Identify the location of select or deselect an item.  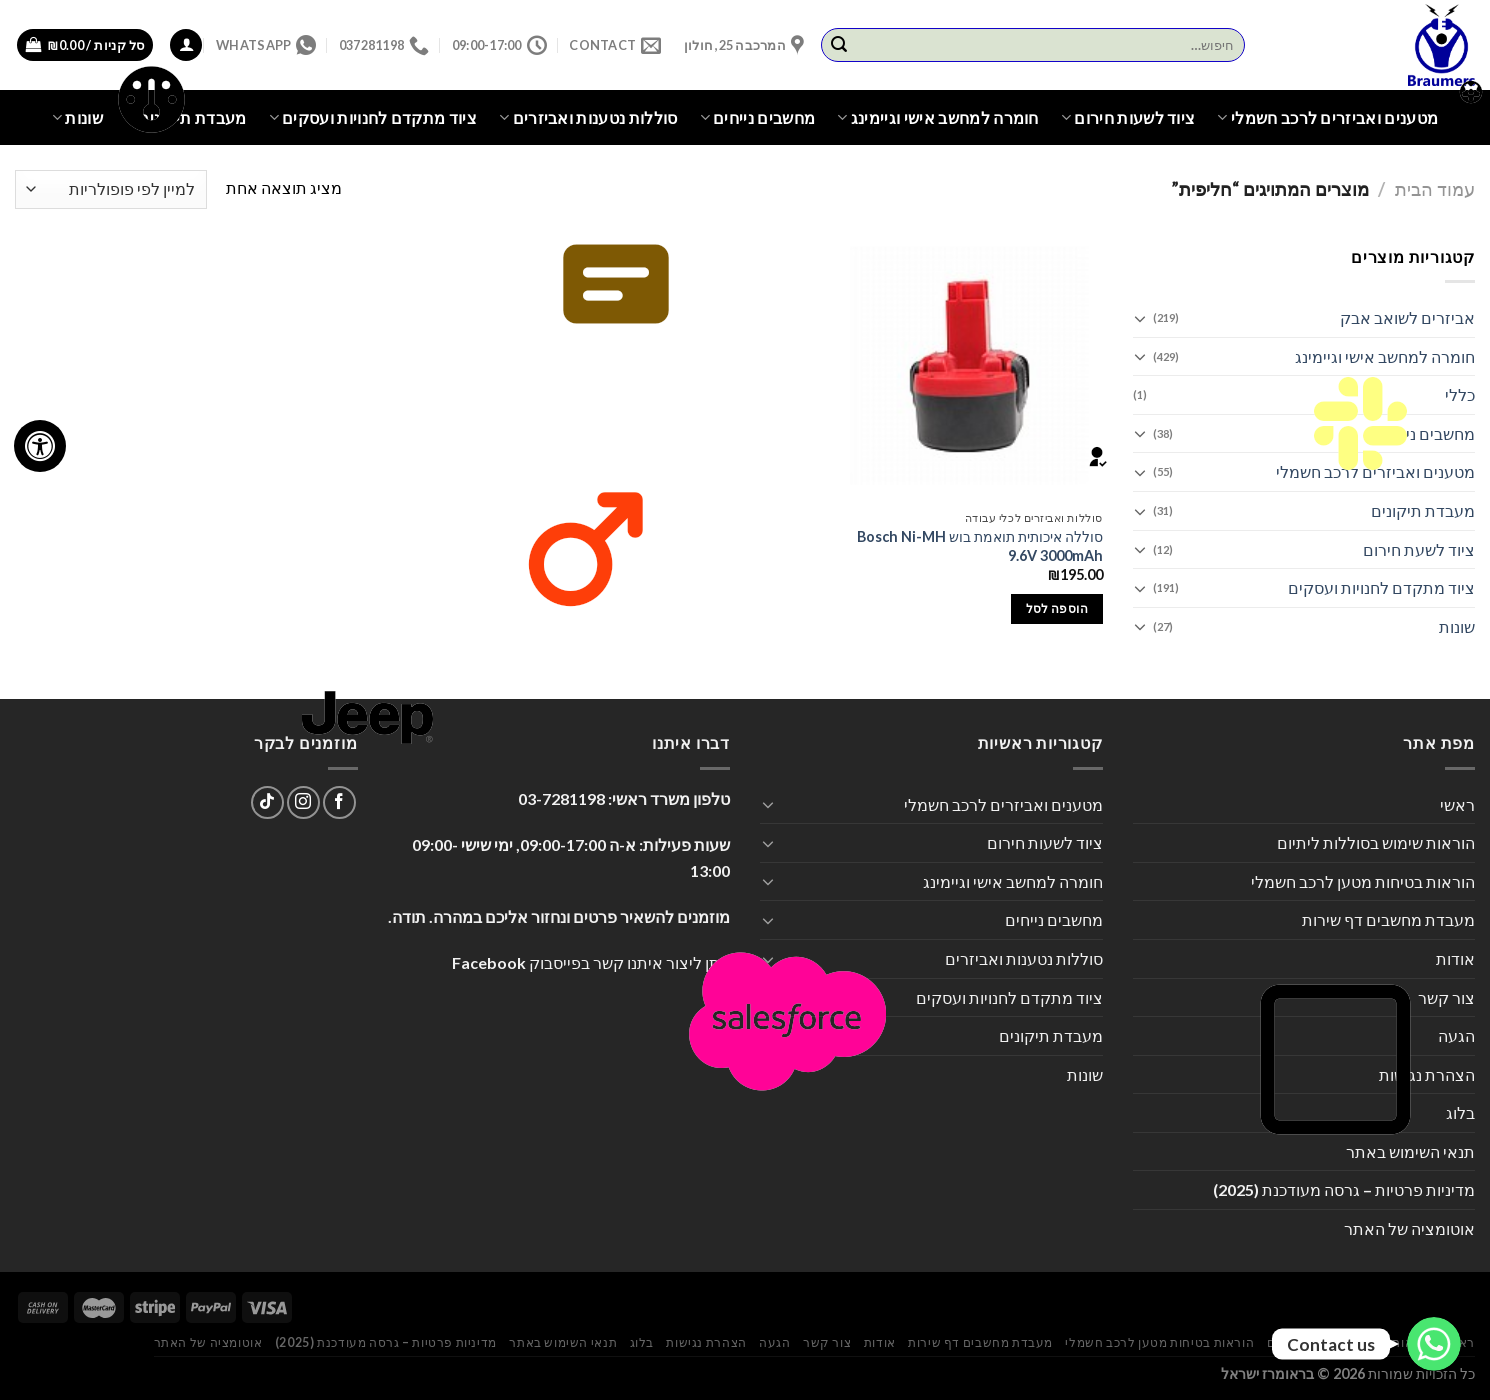
(1335, 1059).